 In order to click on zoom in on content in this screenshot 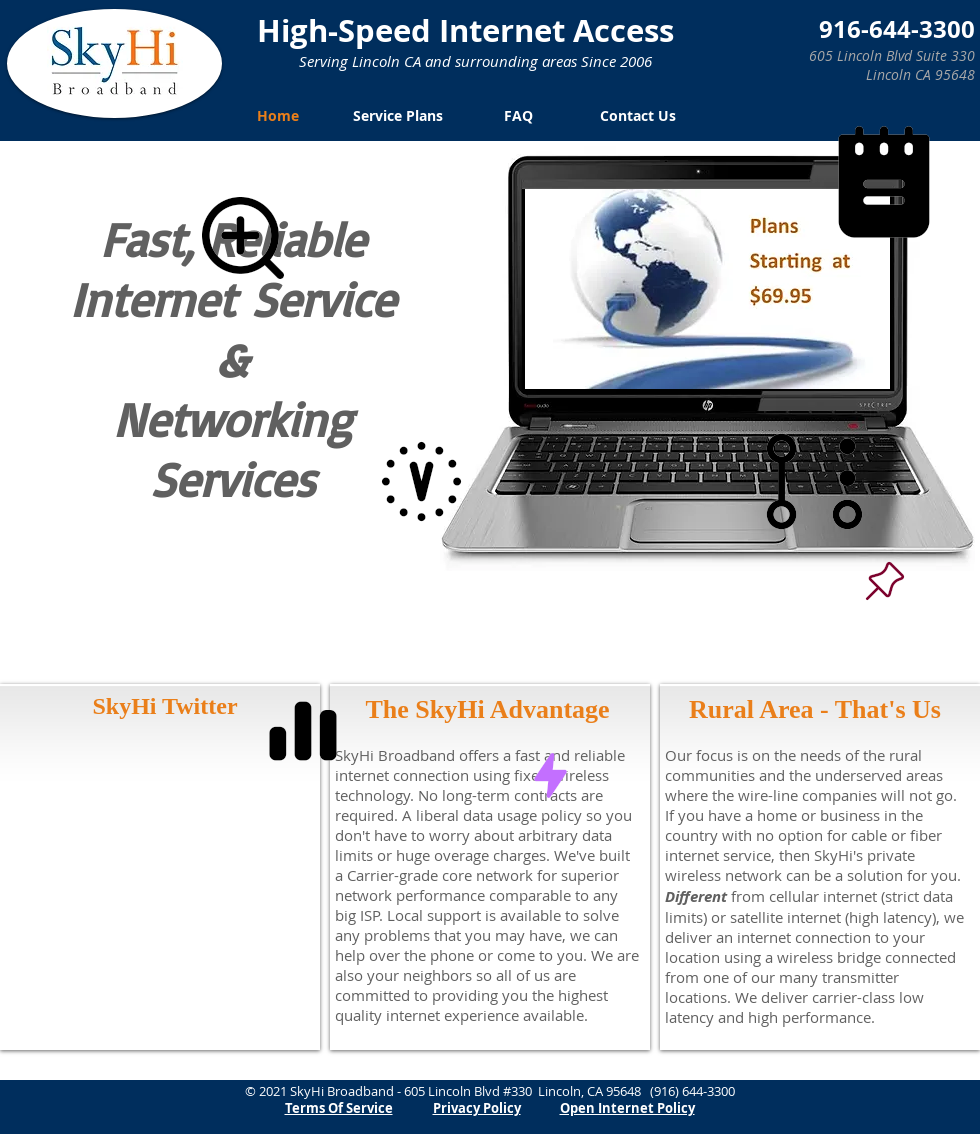, I will do `click(243, 238)`.